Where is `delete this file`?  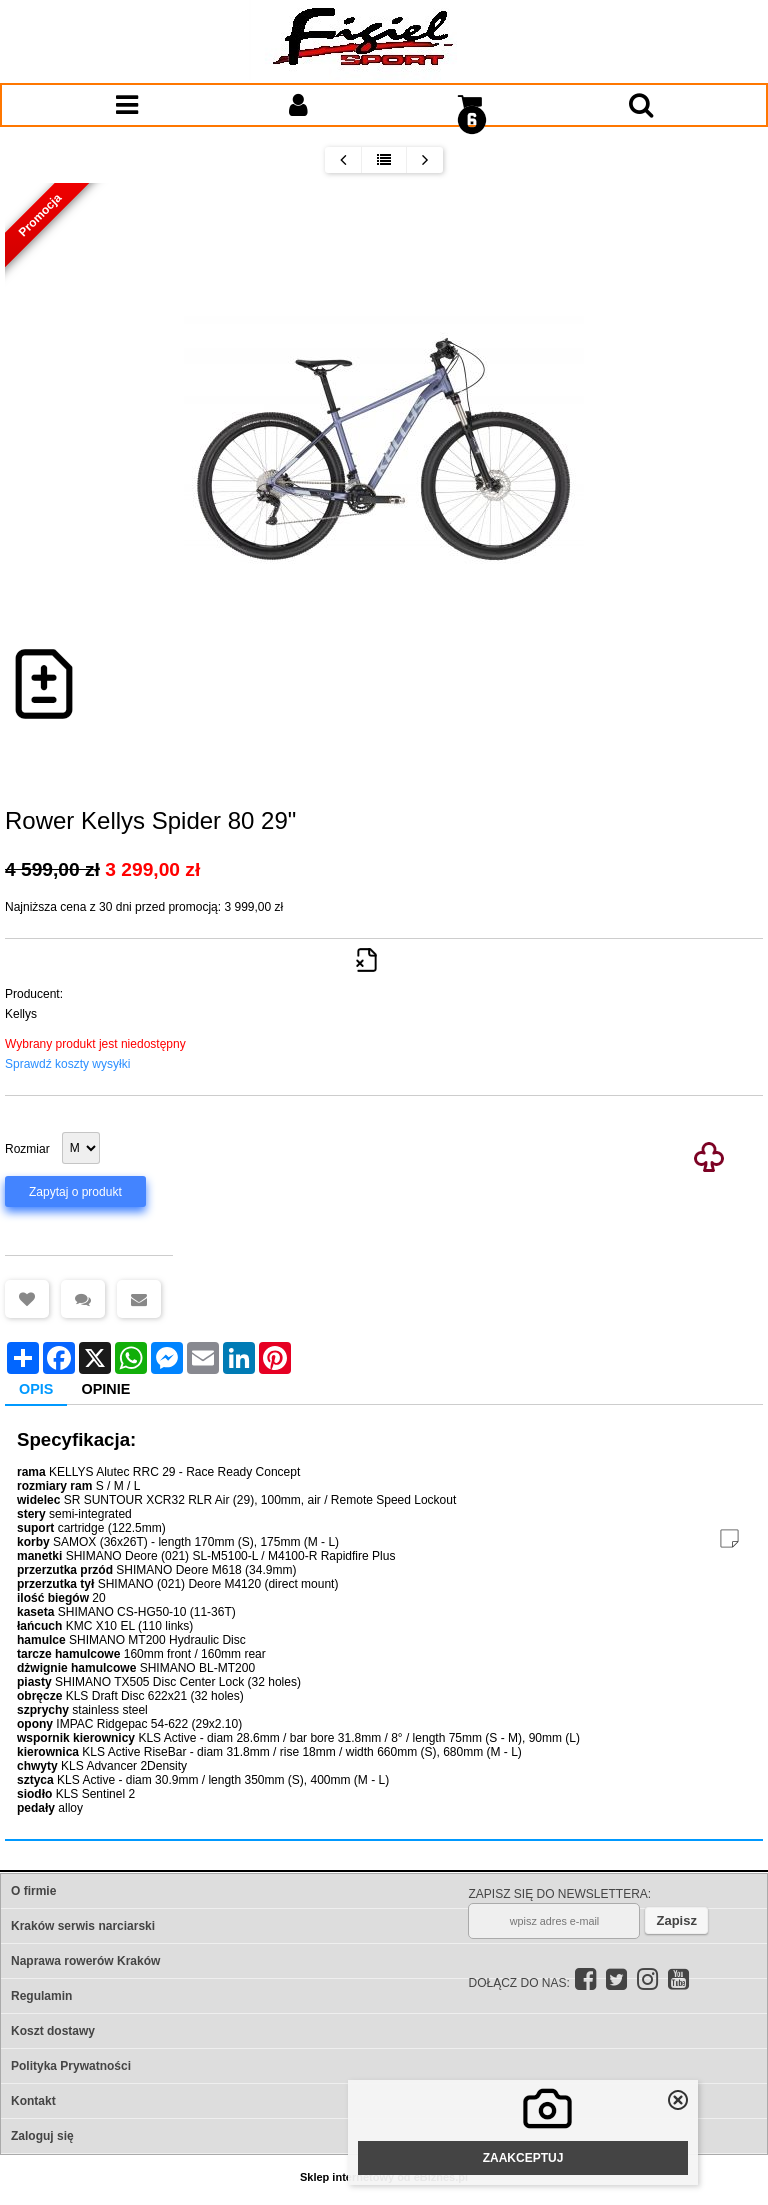
delete this file is located at coordinates (367, 960).